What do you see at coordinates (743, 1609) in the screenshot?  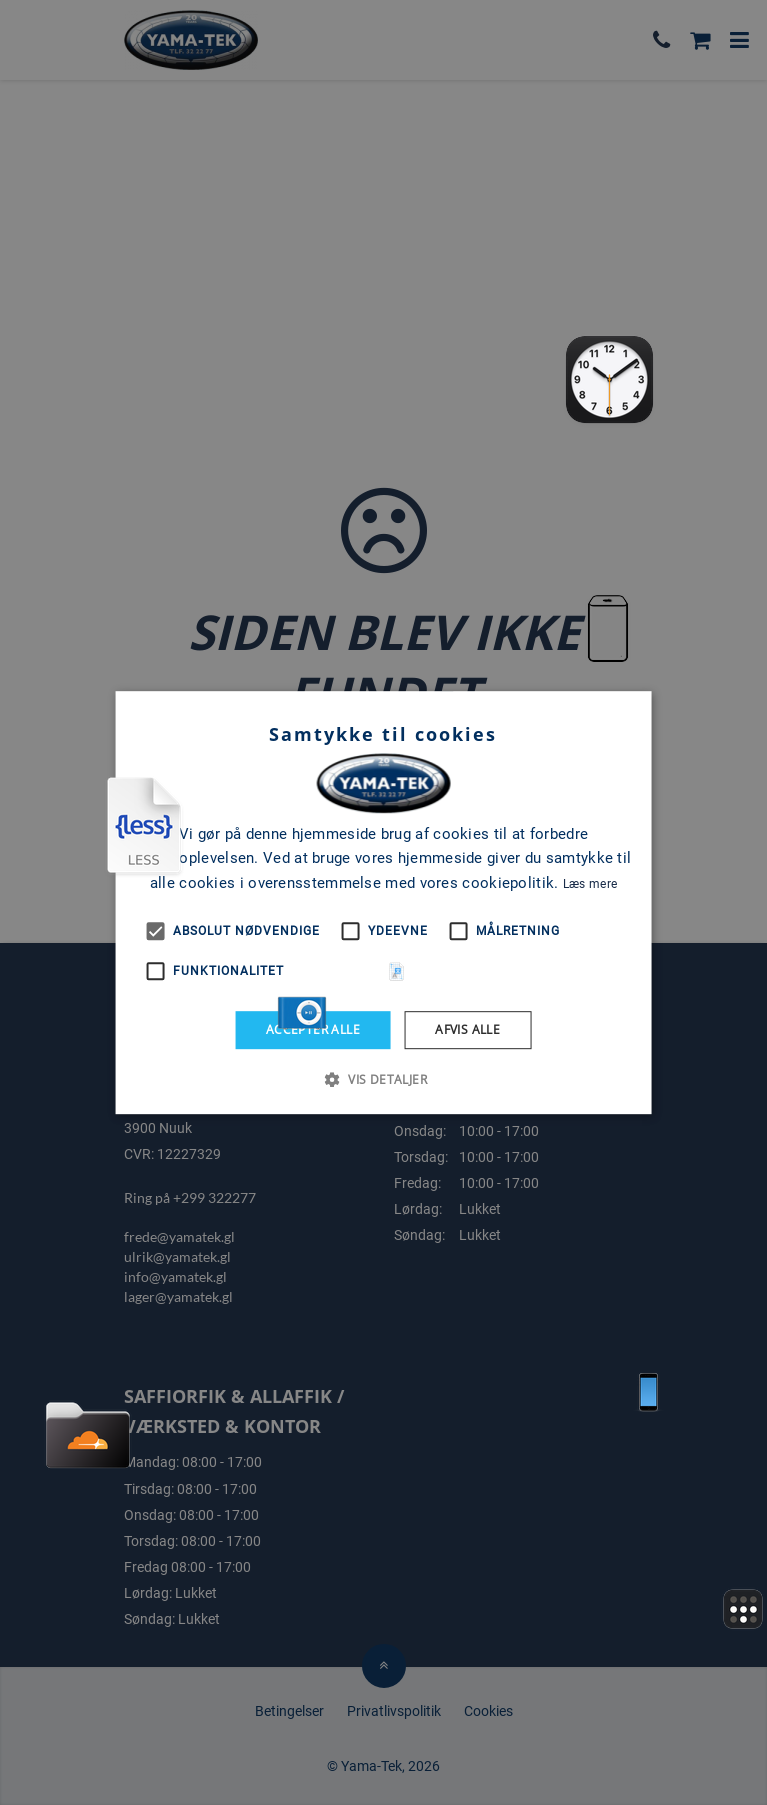 I see `open Tailscale VPN settings` at bounding box center [743, 1609].